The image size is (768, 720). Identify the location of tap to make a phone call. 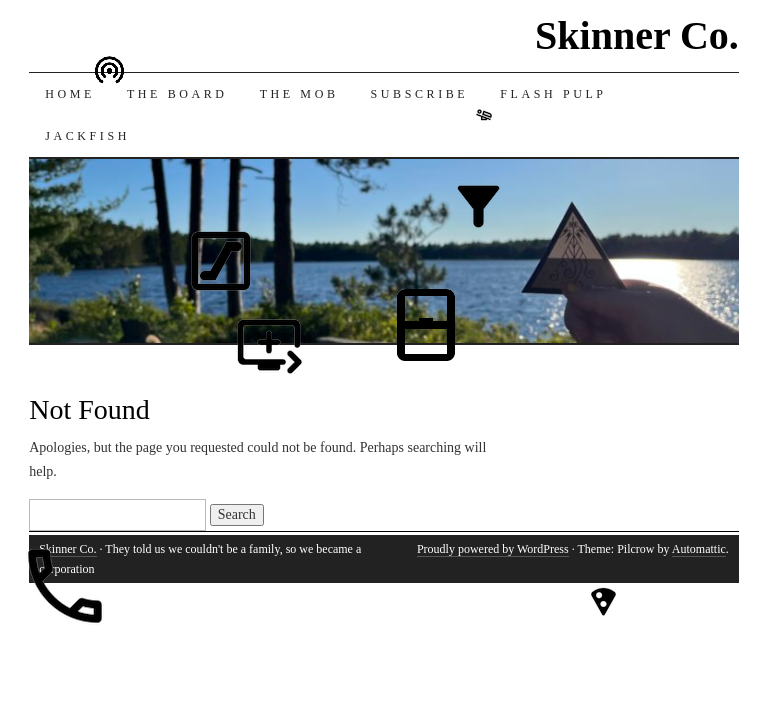
(65, 586).